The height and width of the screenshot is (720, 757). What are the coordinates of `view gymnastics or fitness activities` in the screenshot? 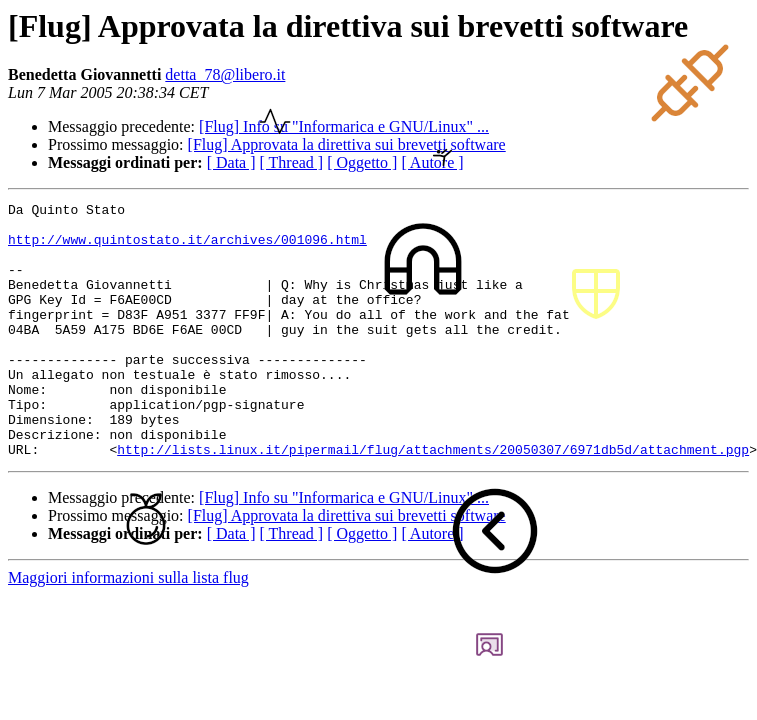 It's located at (442, 156).